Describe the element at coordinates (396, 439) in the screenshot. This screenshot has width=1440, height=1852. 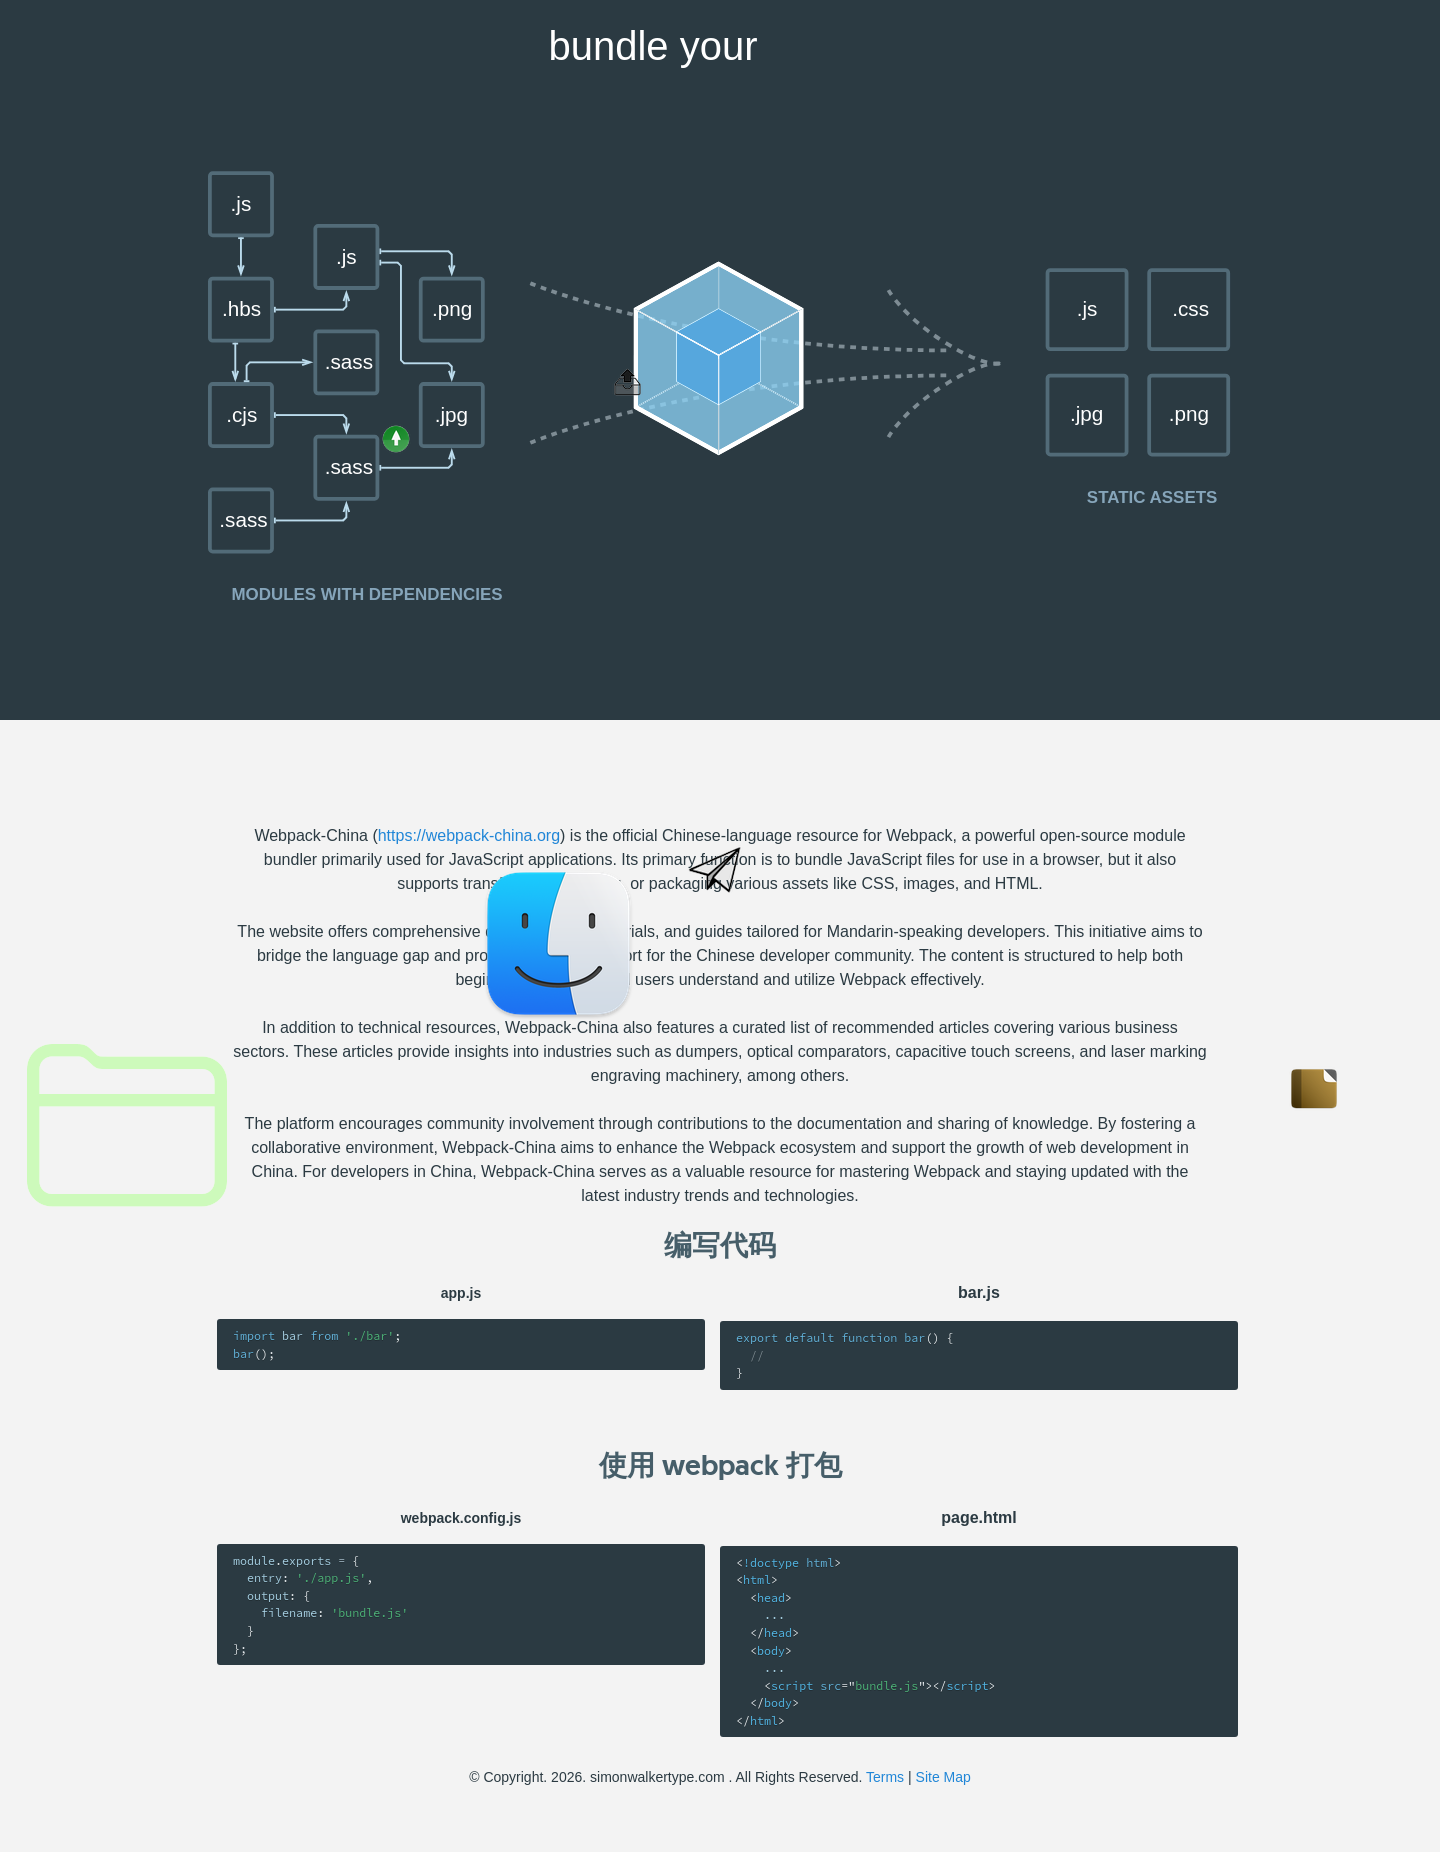
I see `indicates a software update is available` at that location.